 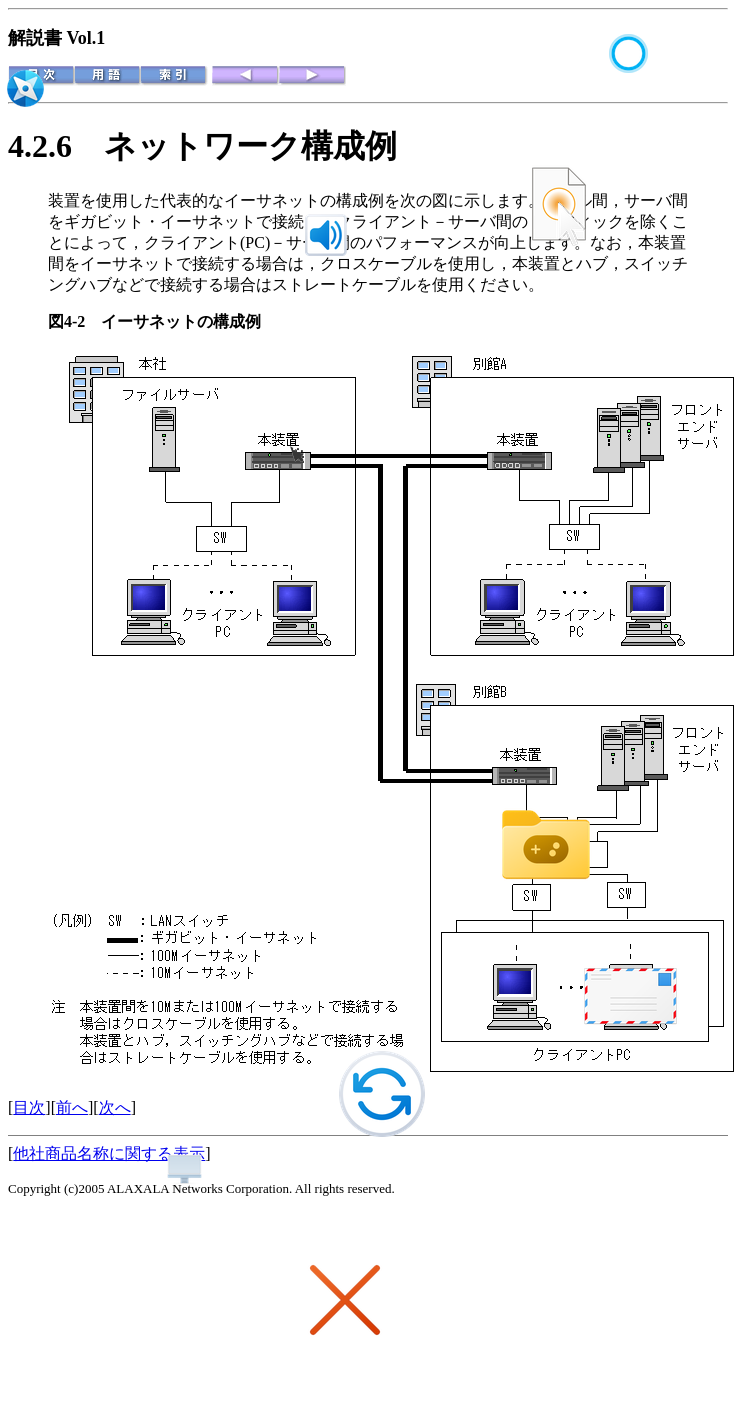 I want to click on delete or remove an item, so click(x=345, y=1300).